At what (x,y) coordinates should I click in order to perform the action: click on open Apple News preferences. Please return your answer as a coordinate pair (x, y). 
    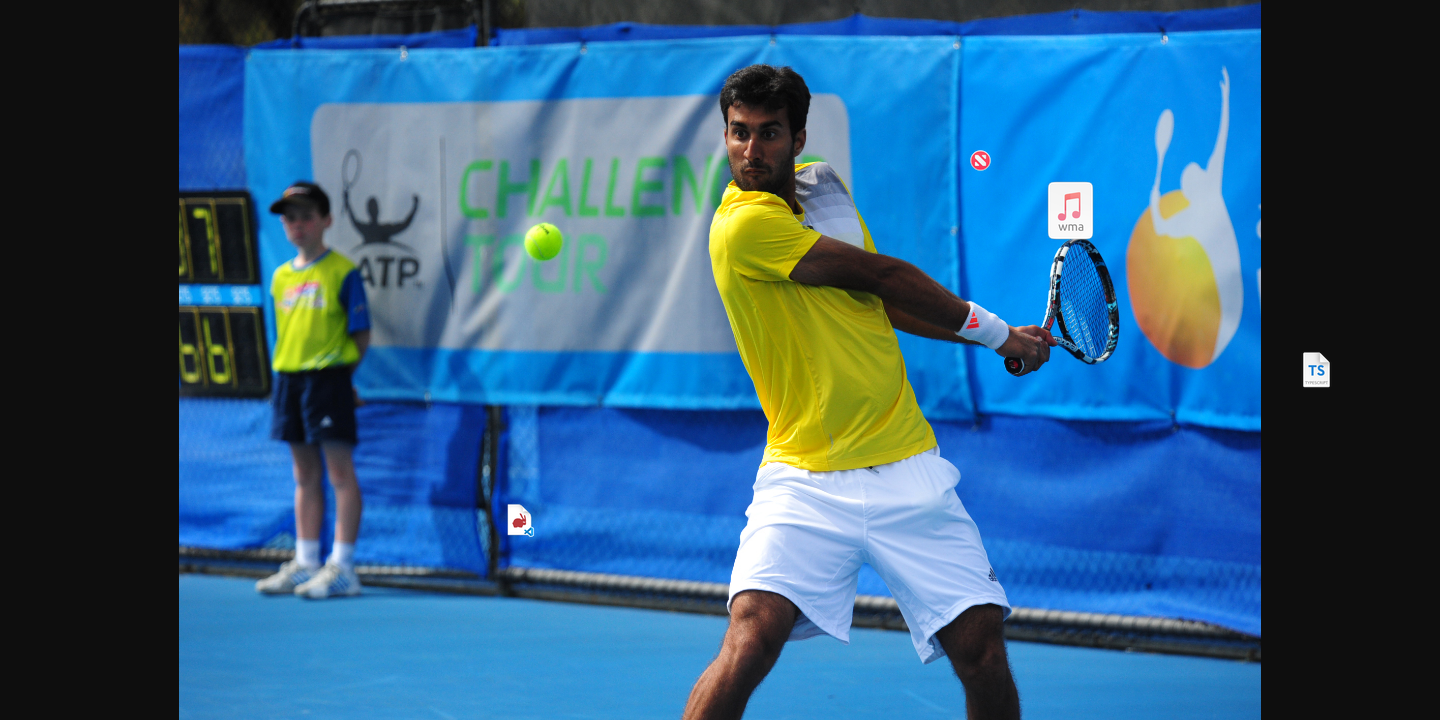
    Looking at the image, I should click on (980, 160).